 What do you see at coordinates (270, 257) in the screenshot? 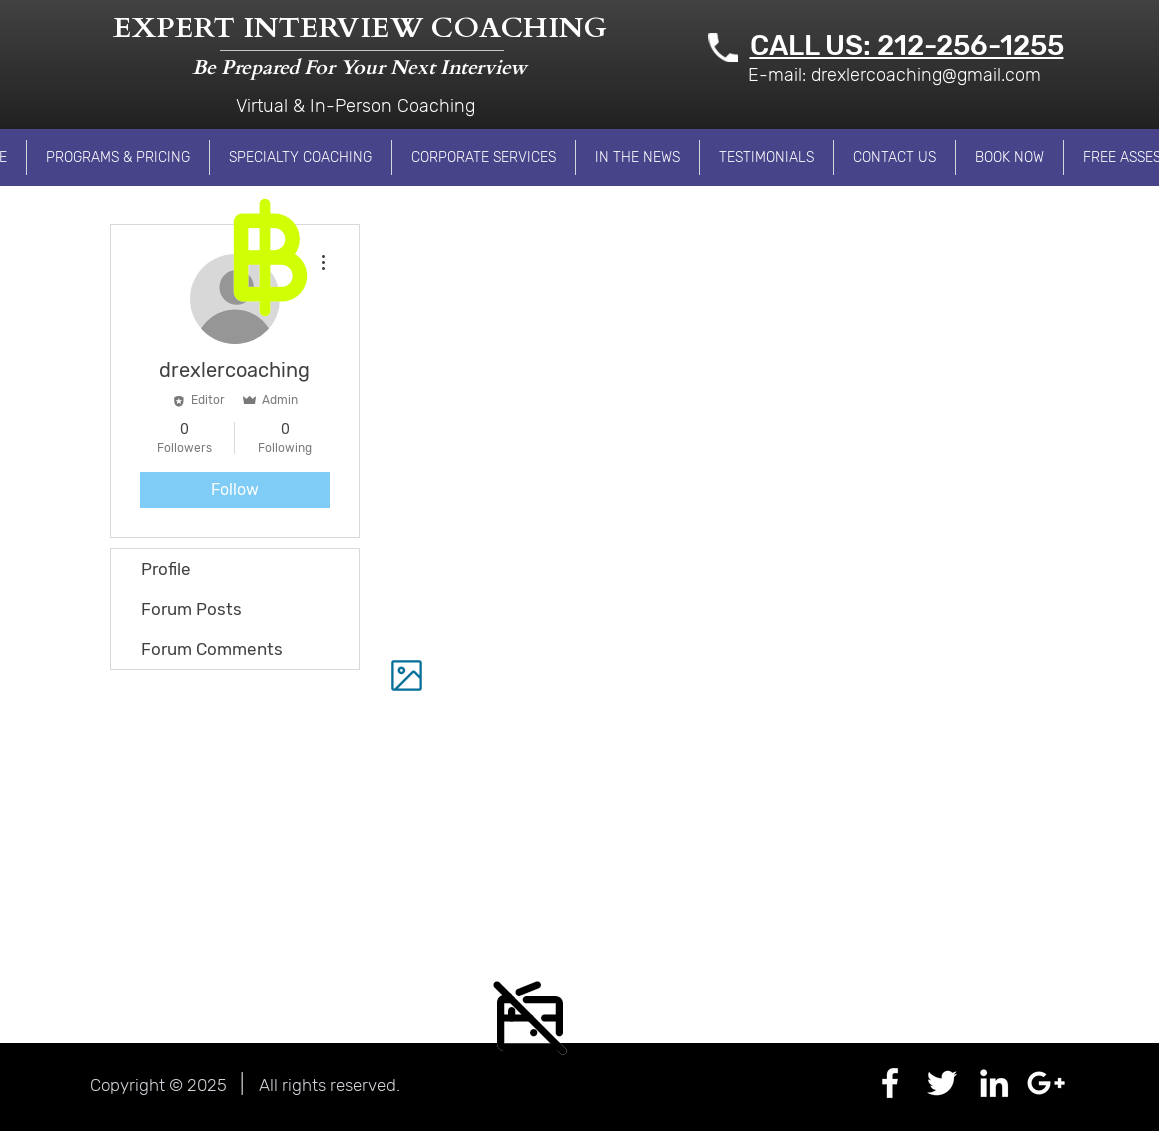
I see `indicates thai baht currency` at bounding box center [270, 257].